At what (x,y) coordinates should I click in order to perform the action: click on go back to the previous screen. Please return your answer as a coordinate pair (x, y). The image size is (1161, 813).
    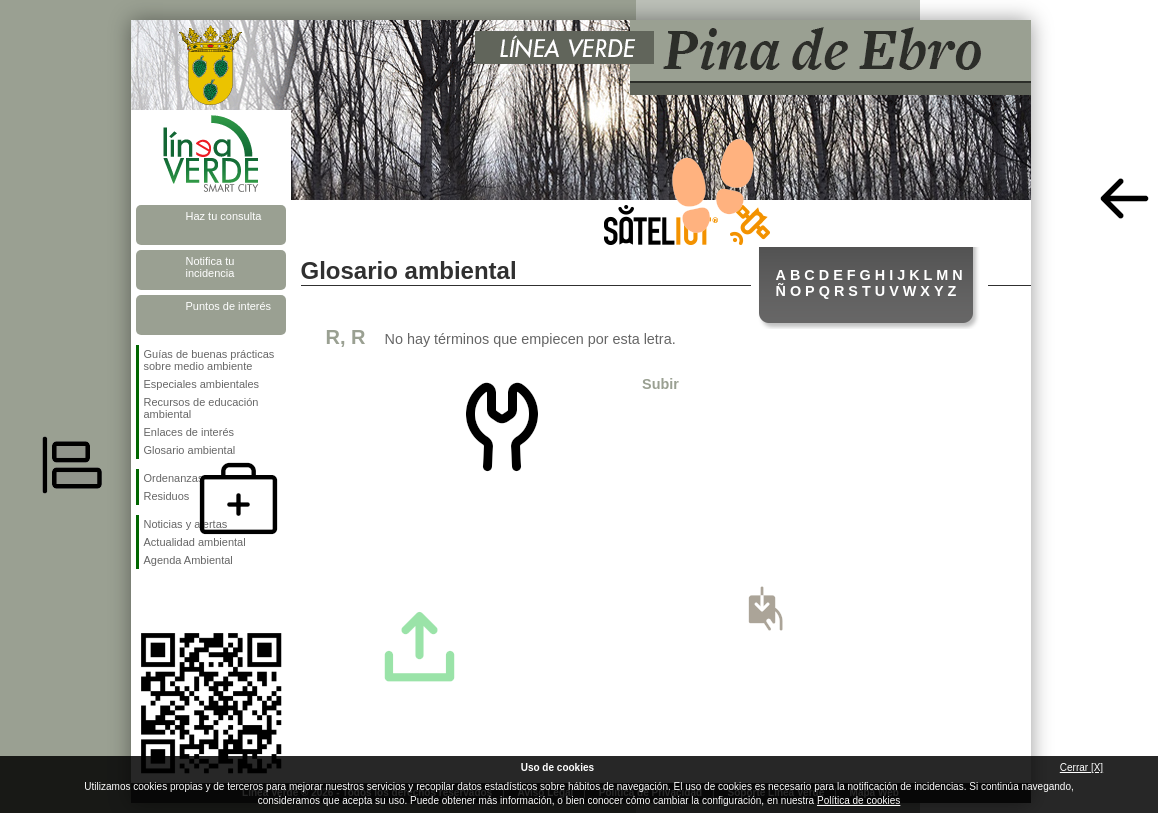
    Looking at the image, I should click on (1124, 198).